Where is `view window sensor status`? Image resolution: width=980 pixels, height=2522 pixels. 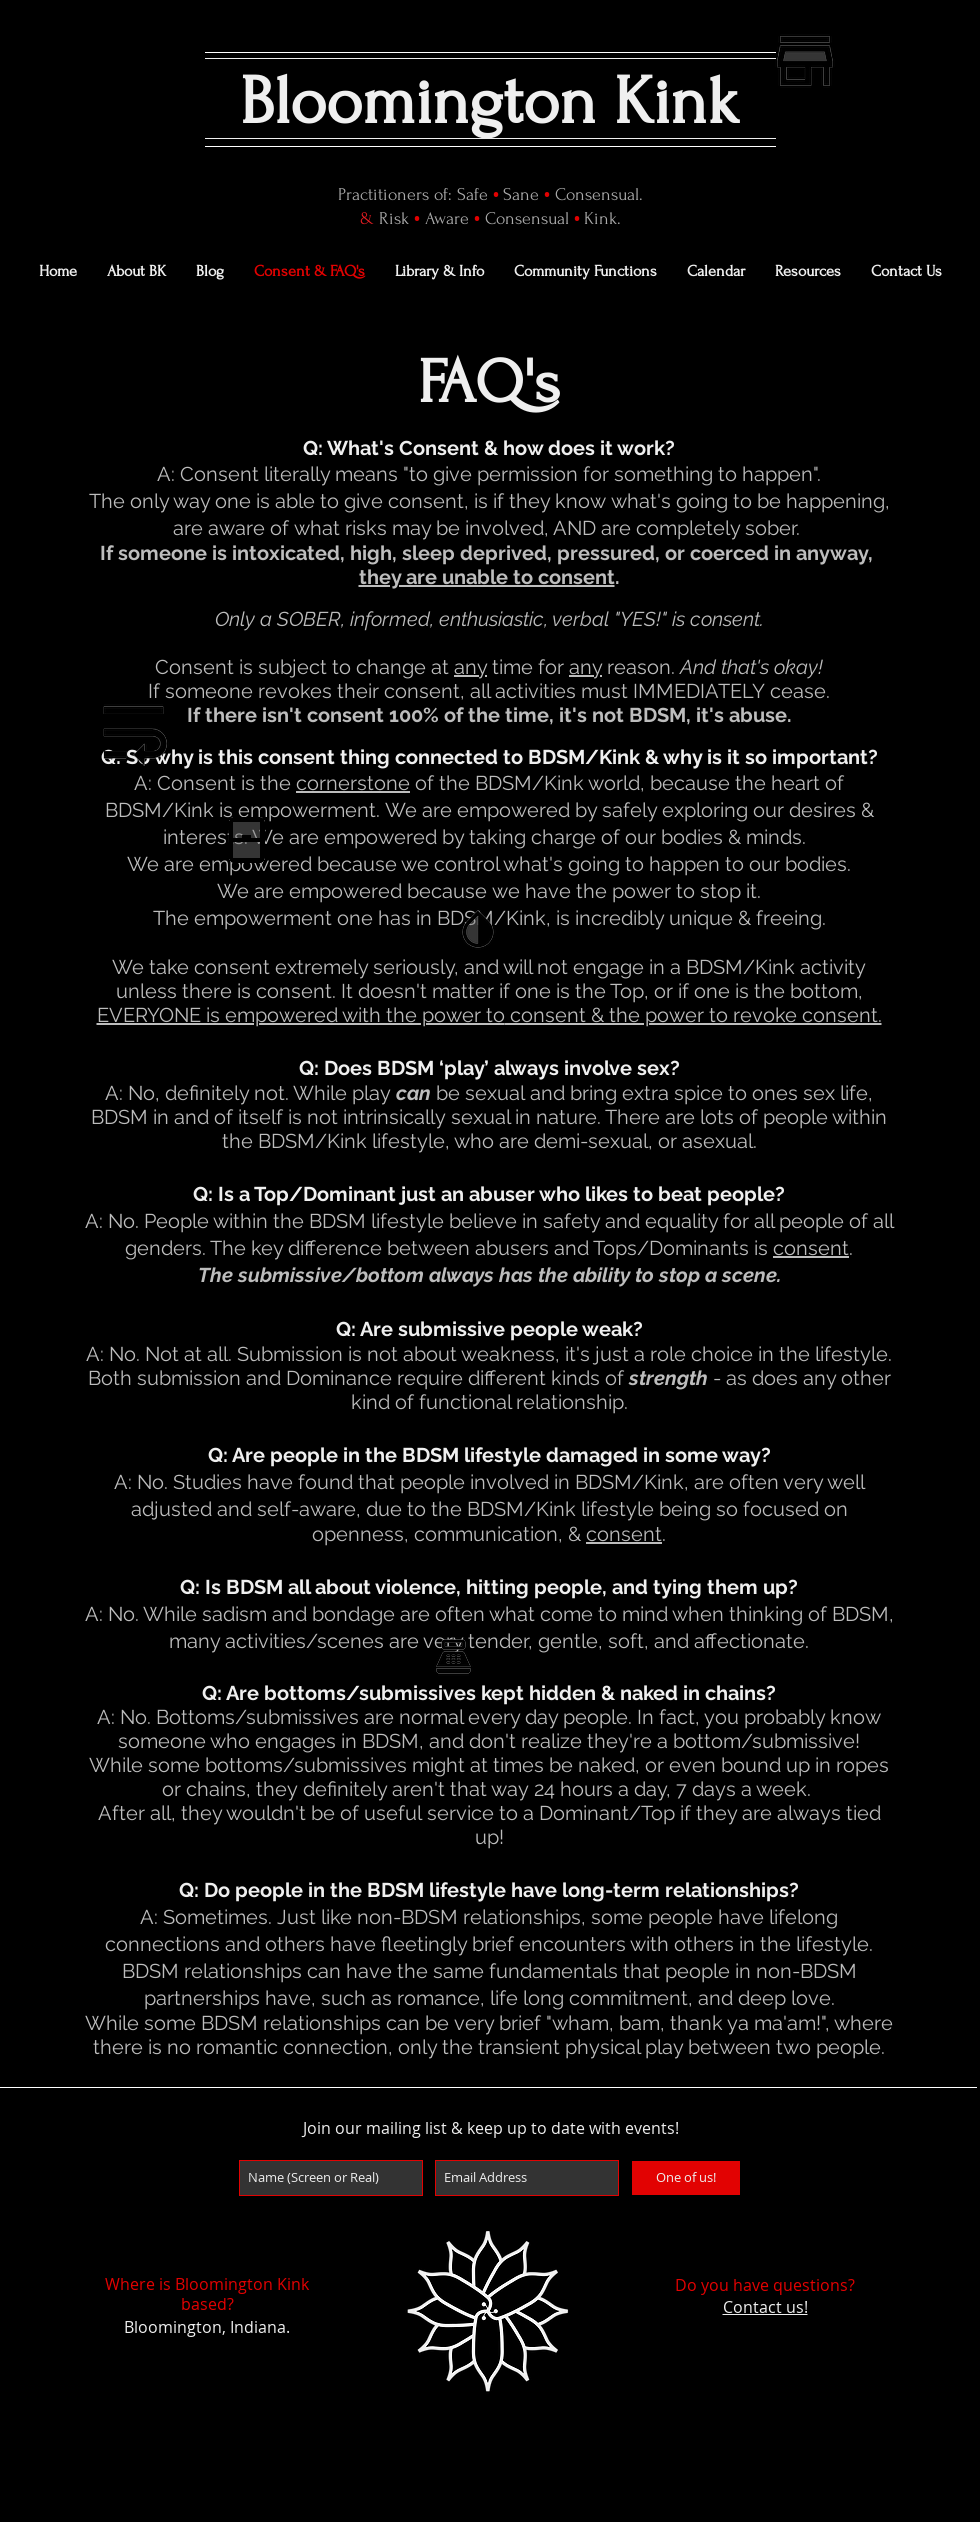
view window sensor status is located at coordinates (247, 840).